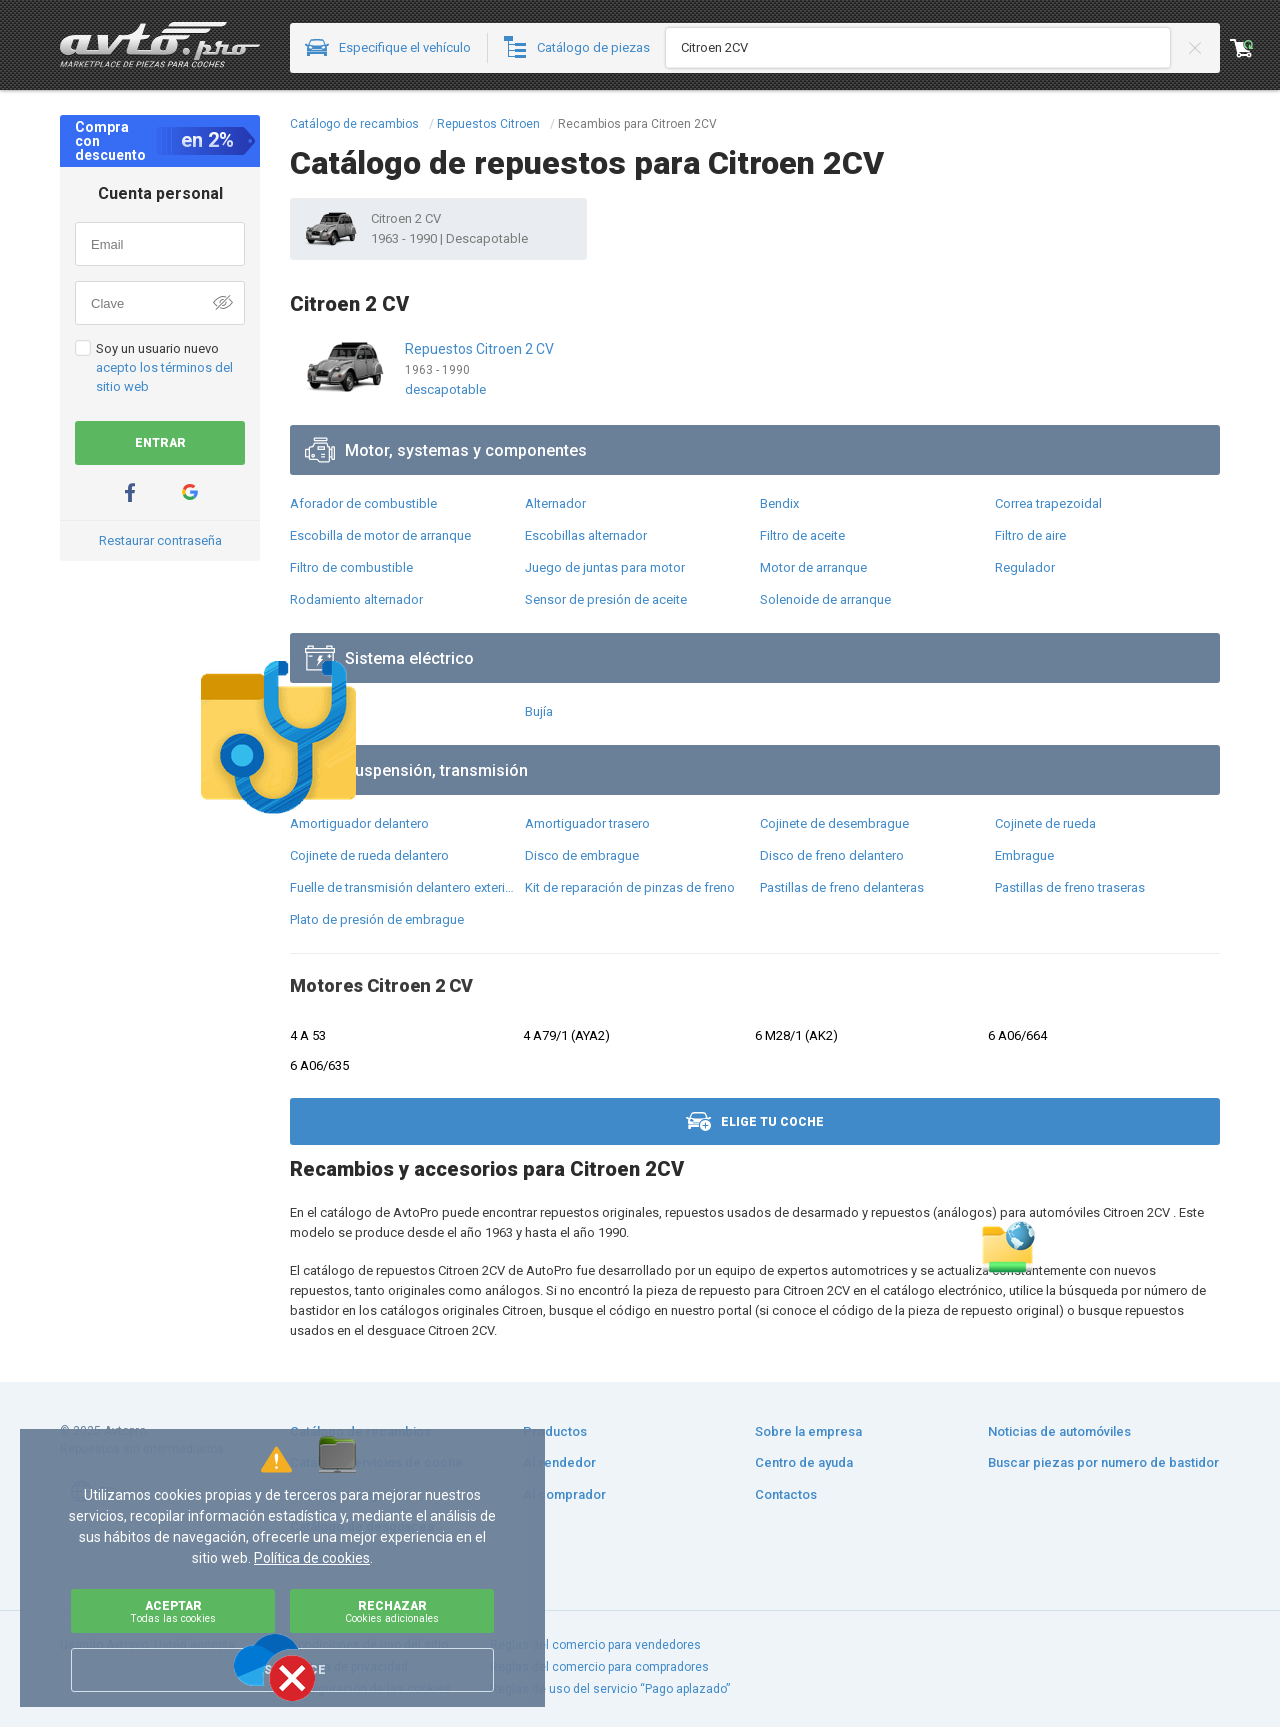 The height and width of the screenshot is (1727, 1280). What do you see at coordinates (337, 1454) in the screenshot?
I see `access files stored on a remote server` at bounding box center [337, 1454].